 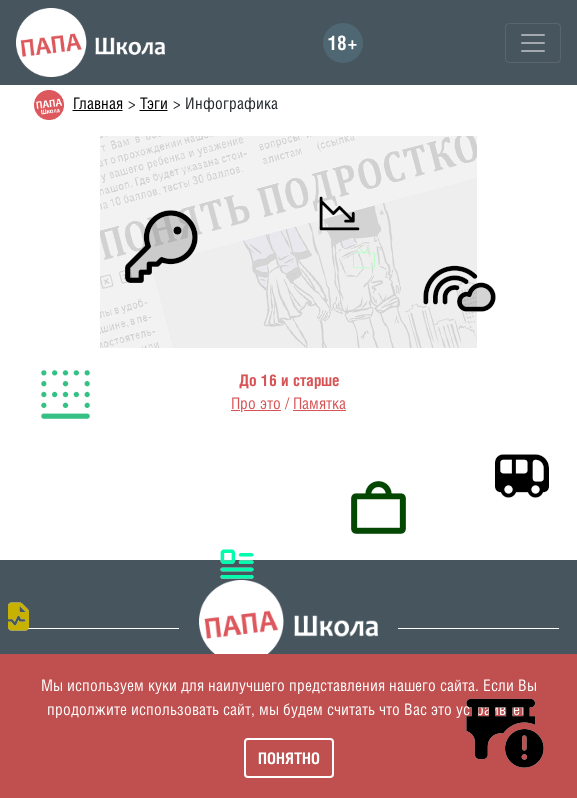 What do you see at coordinates (378, 510) in the screenshot?
I see `view your shopping bag` at bounding box center [378, 510].